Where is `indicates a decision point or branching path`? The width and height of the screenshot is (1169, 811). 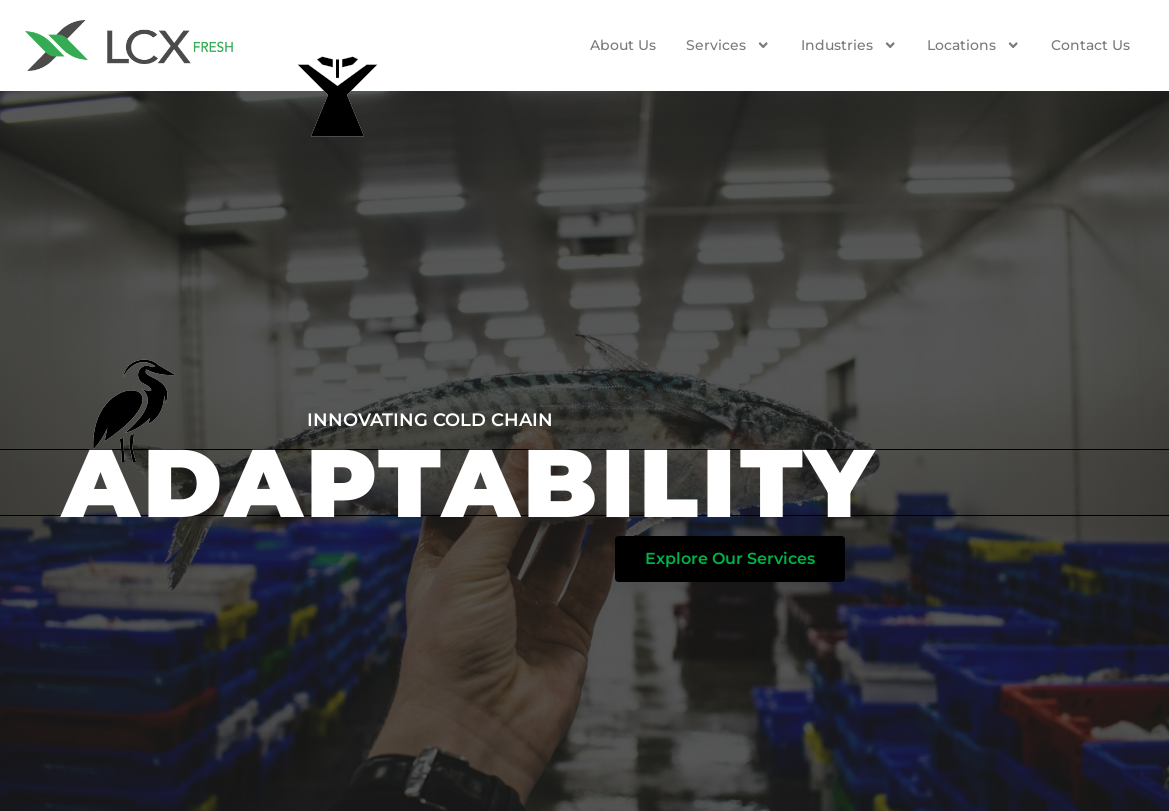
indicates a decision point or branching path is located at coordinates (337, 96).